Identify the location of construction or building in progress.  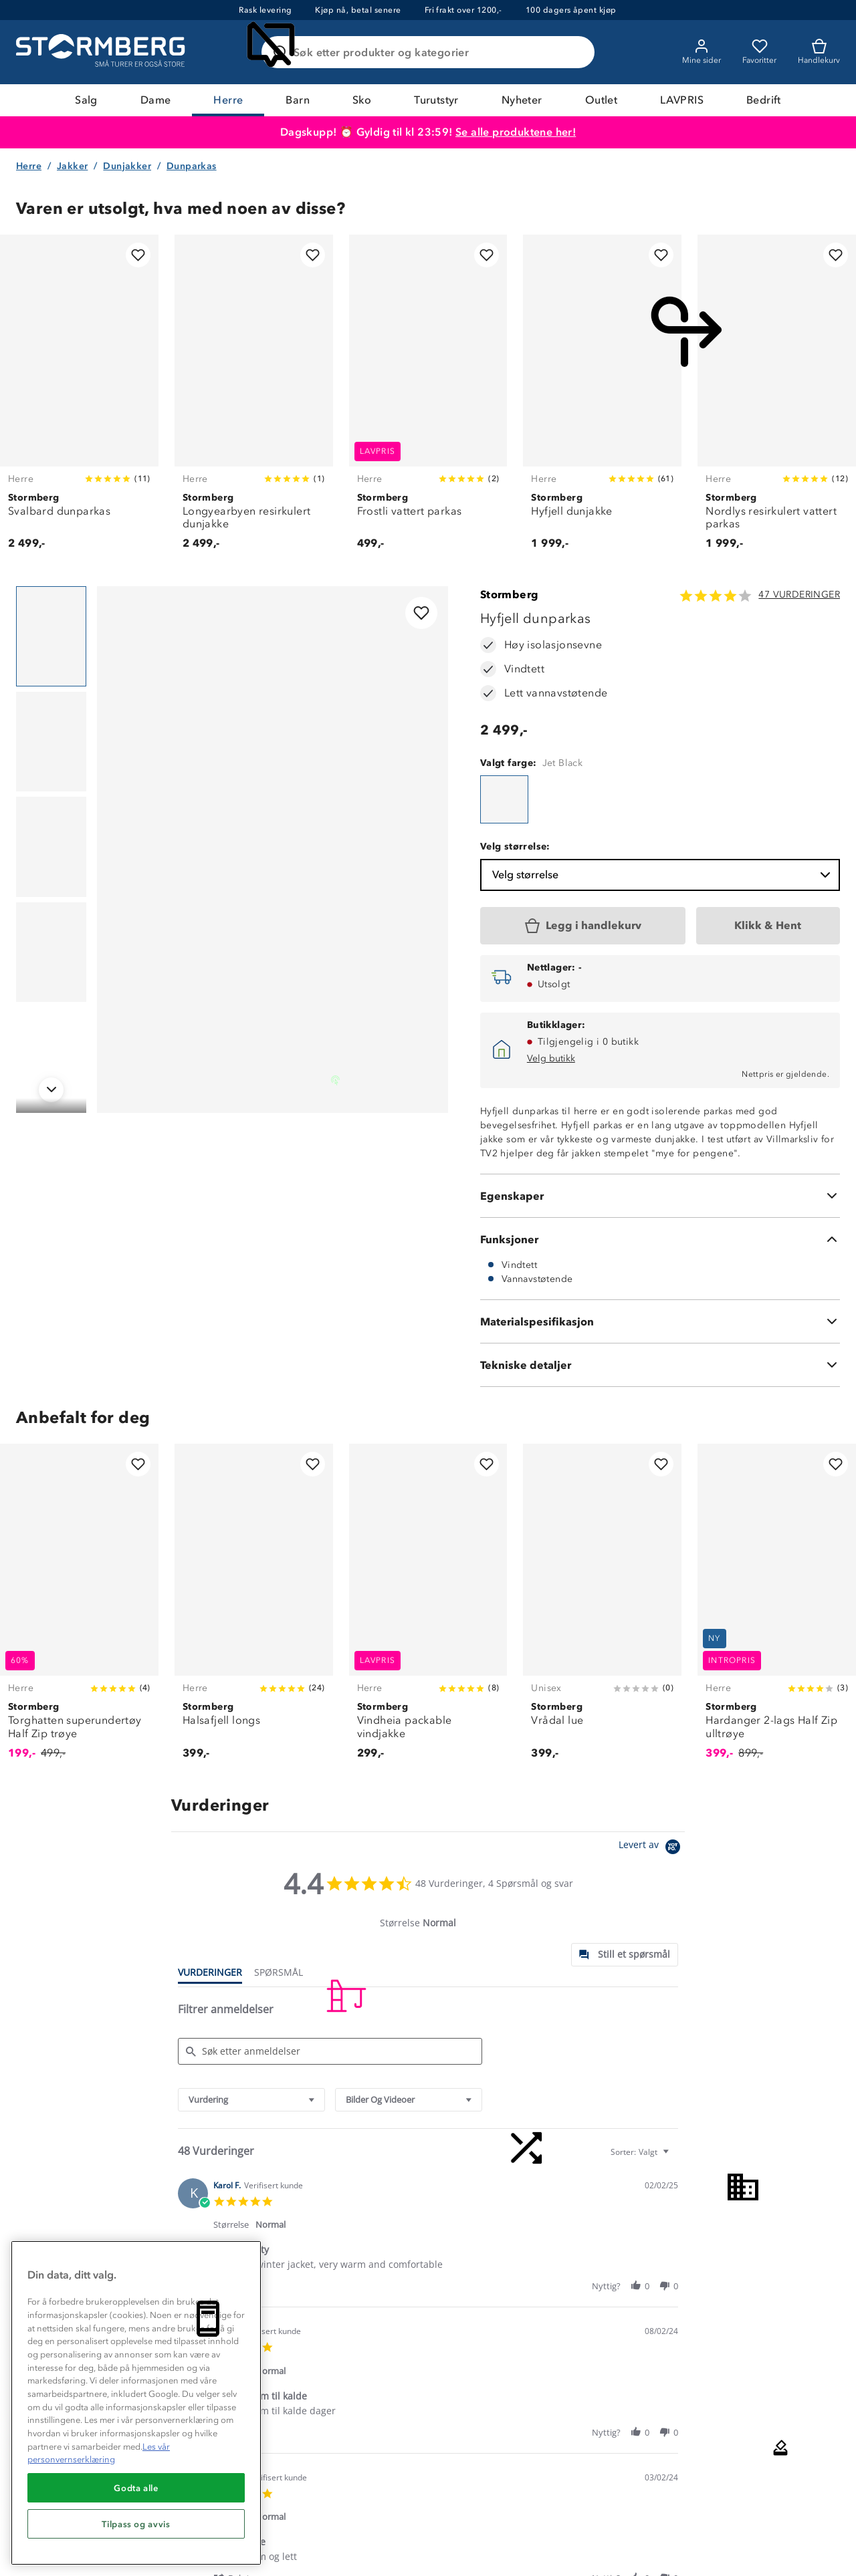
(346, 1996).